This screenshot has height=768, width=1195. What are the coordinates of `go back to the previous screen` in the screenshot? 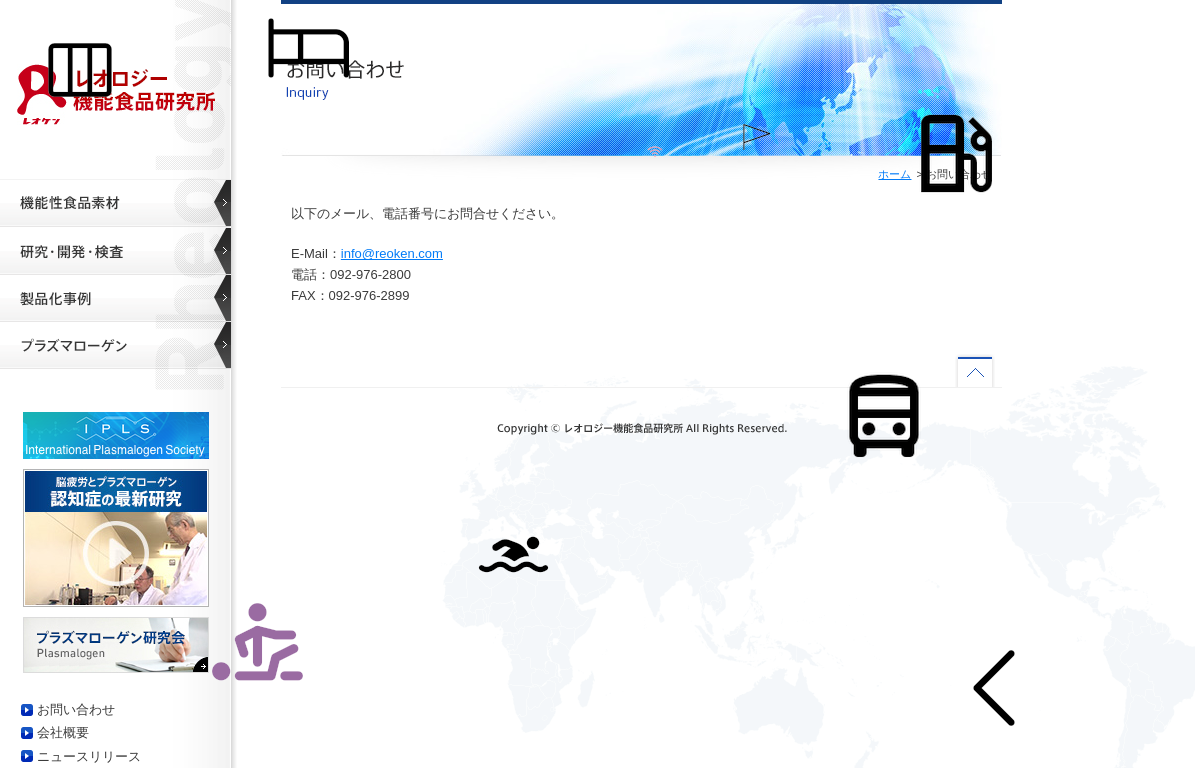 It's located at (994, 688).